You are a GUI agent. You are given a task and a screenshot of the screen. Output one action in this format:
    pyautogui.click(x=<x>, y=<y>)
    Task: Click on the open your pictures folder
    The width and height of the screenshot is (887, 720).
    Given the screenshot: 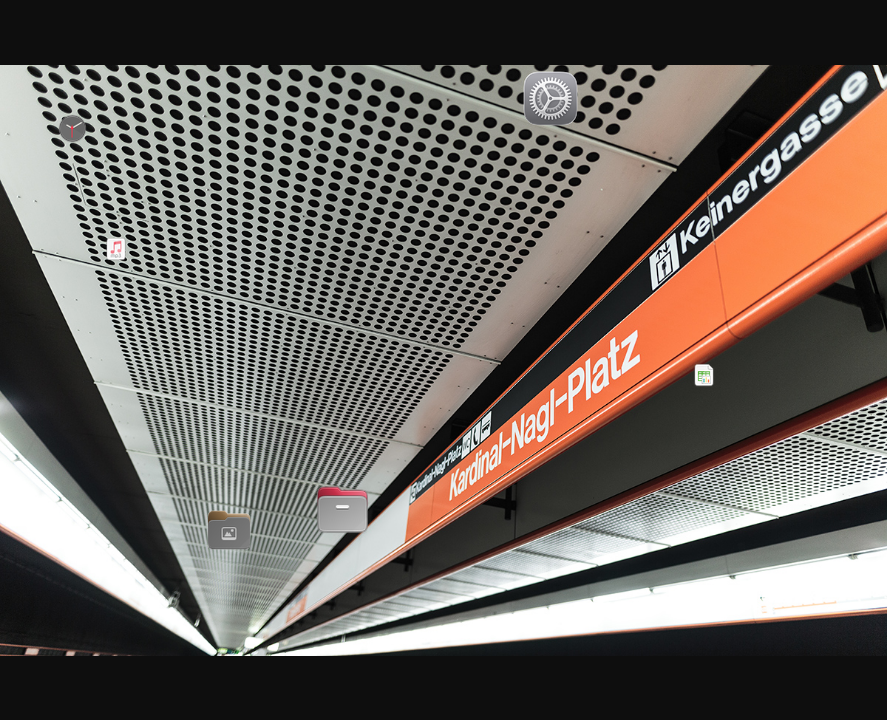 What is the action you would take?
    pyautogui.click(x=229, y=530)
    